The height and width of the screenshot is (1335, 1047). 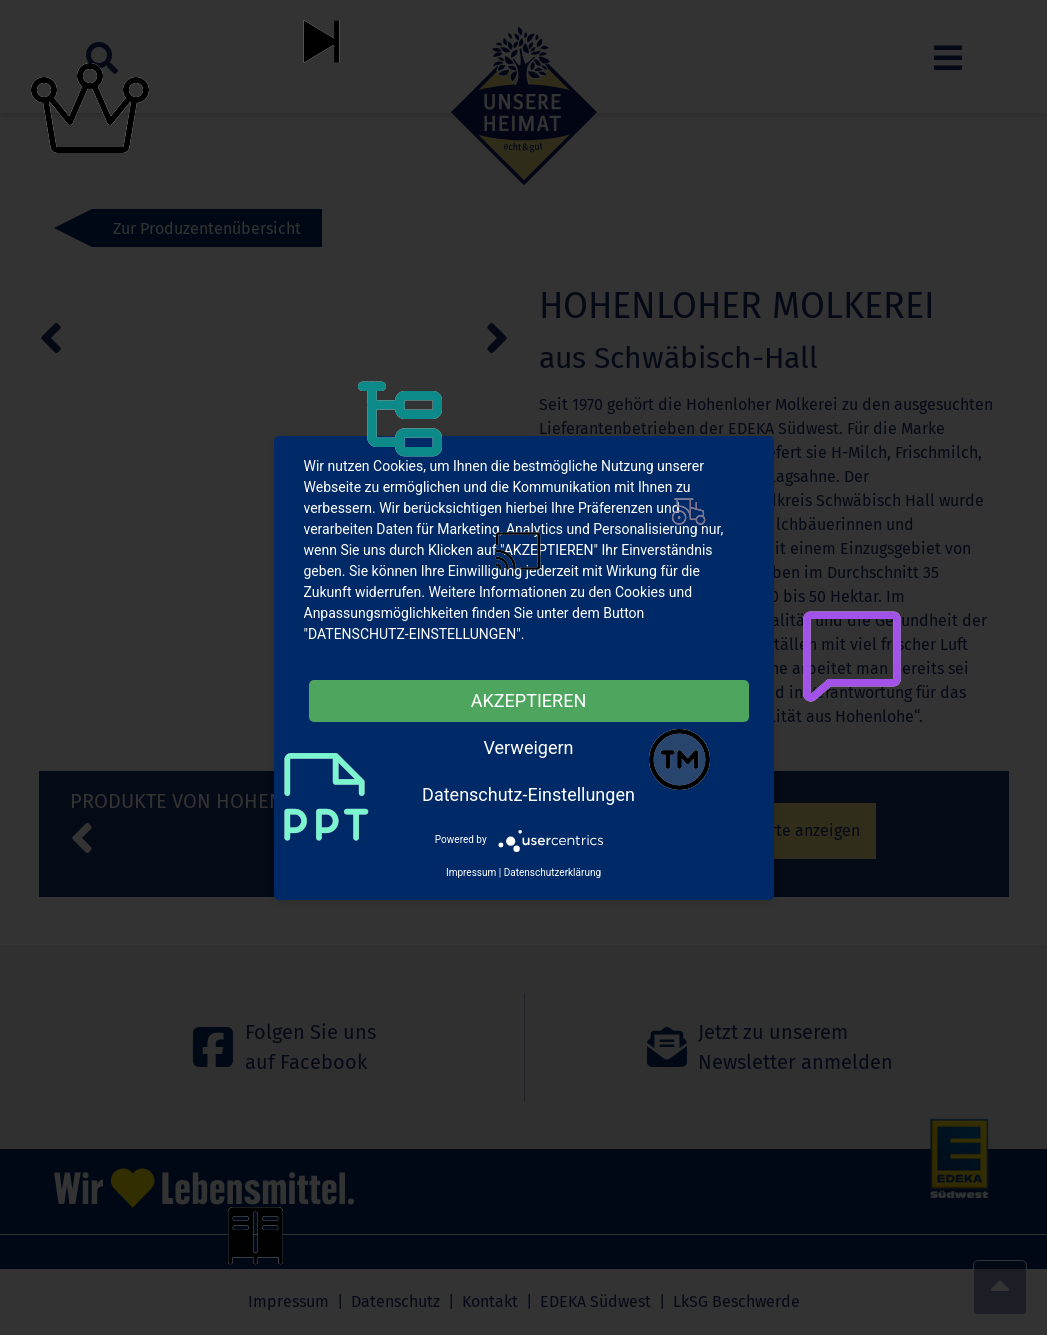 What do you see at coordinates (324, 800) in the screenshot?
I see `open a PowerPoint presentation file` at bounding box center [324, 800].